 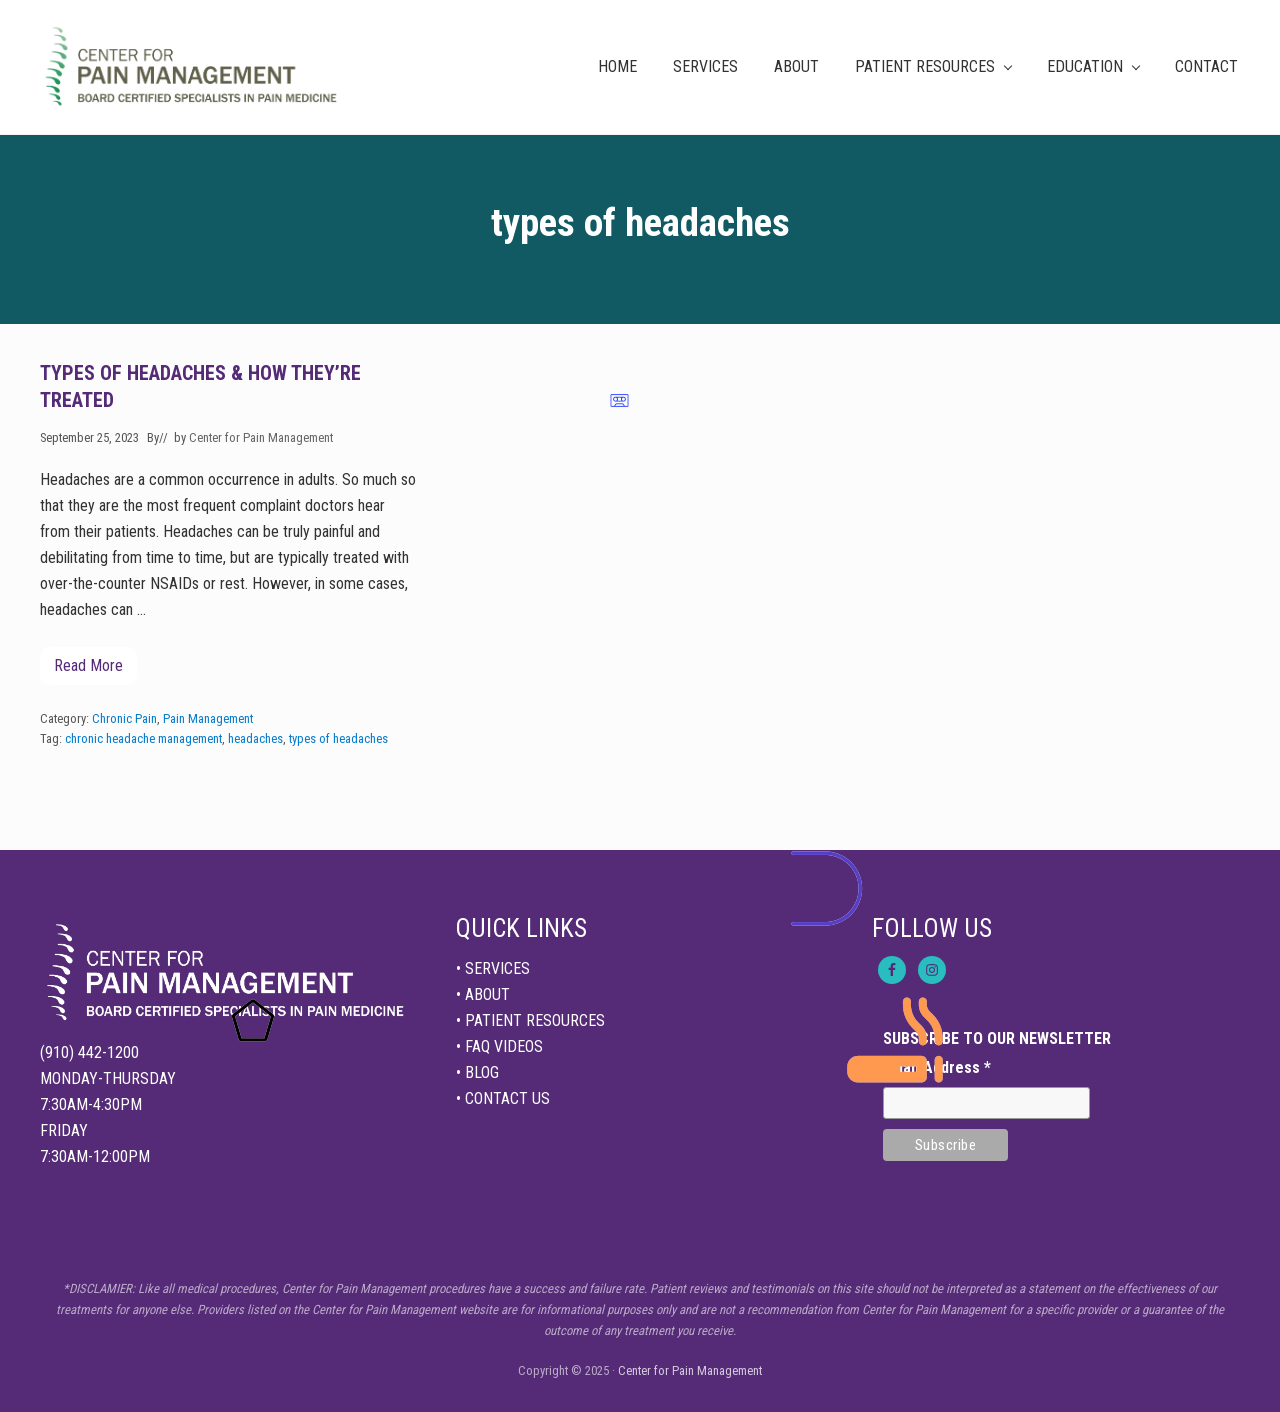 I want to click on mathematical superset proper of symbol, so click(x=821, y=888).